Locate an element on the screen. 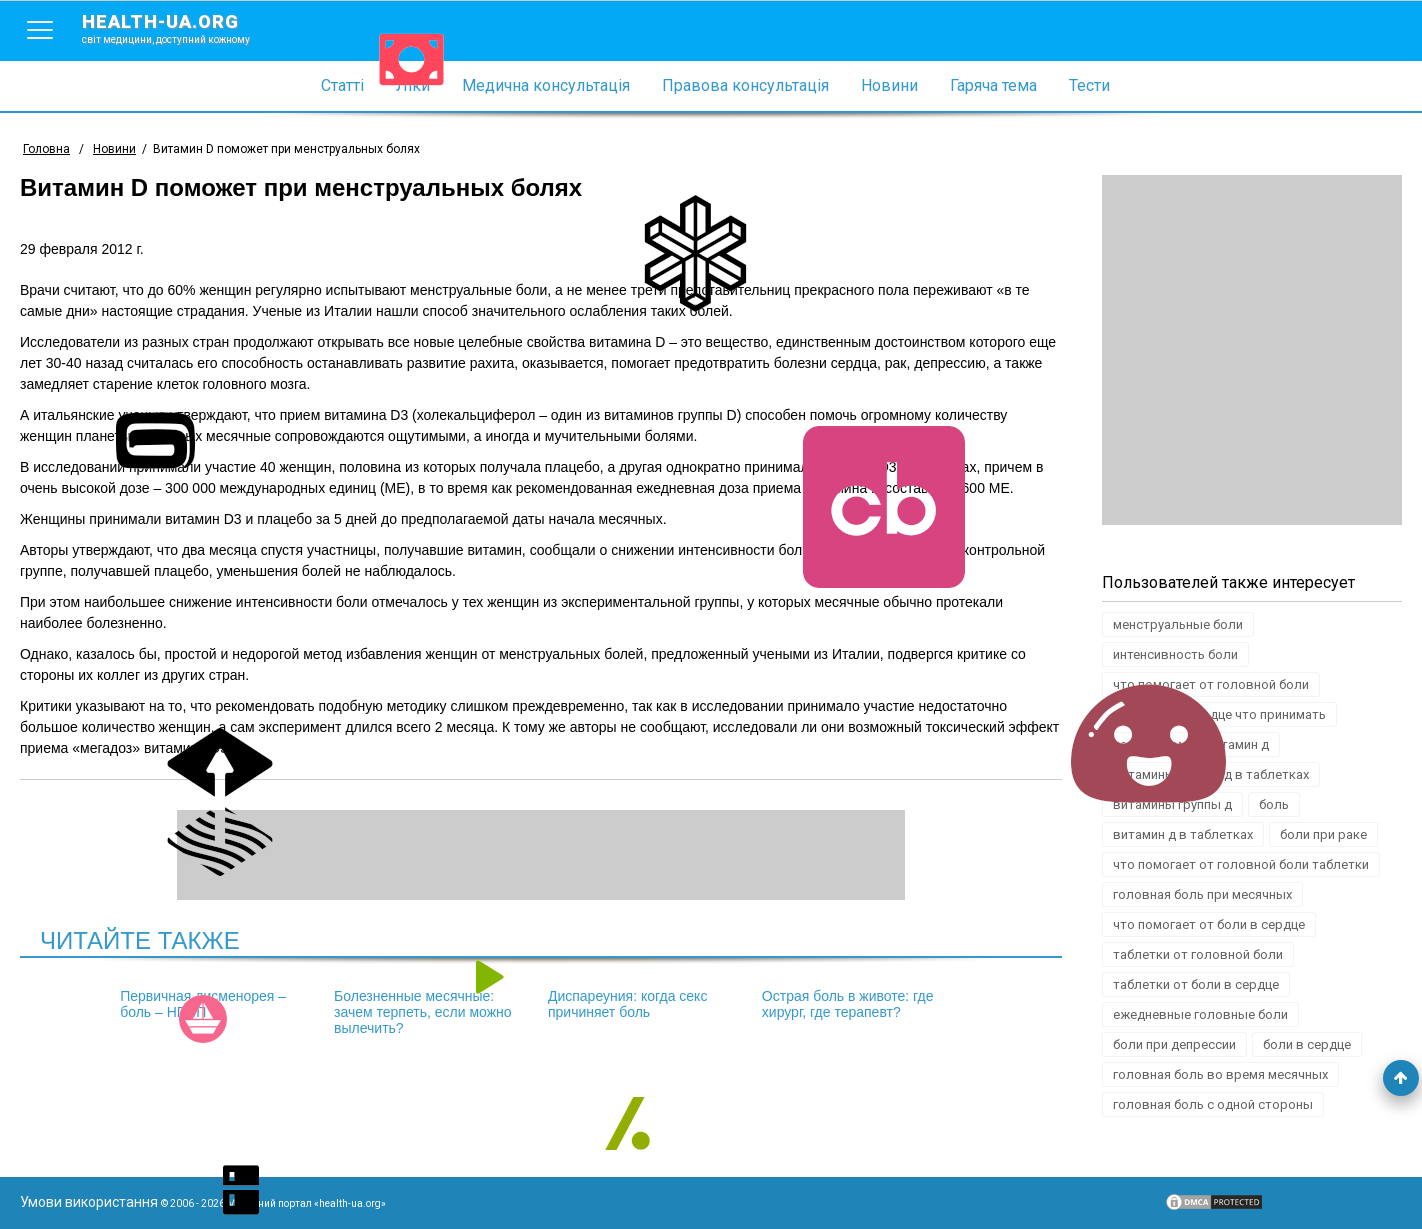  navigate to MentorCruise platform is located at coordinates (203, 1019).